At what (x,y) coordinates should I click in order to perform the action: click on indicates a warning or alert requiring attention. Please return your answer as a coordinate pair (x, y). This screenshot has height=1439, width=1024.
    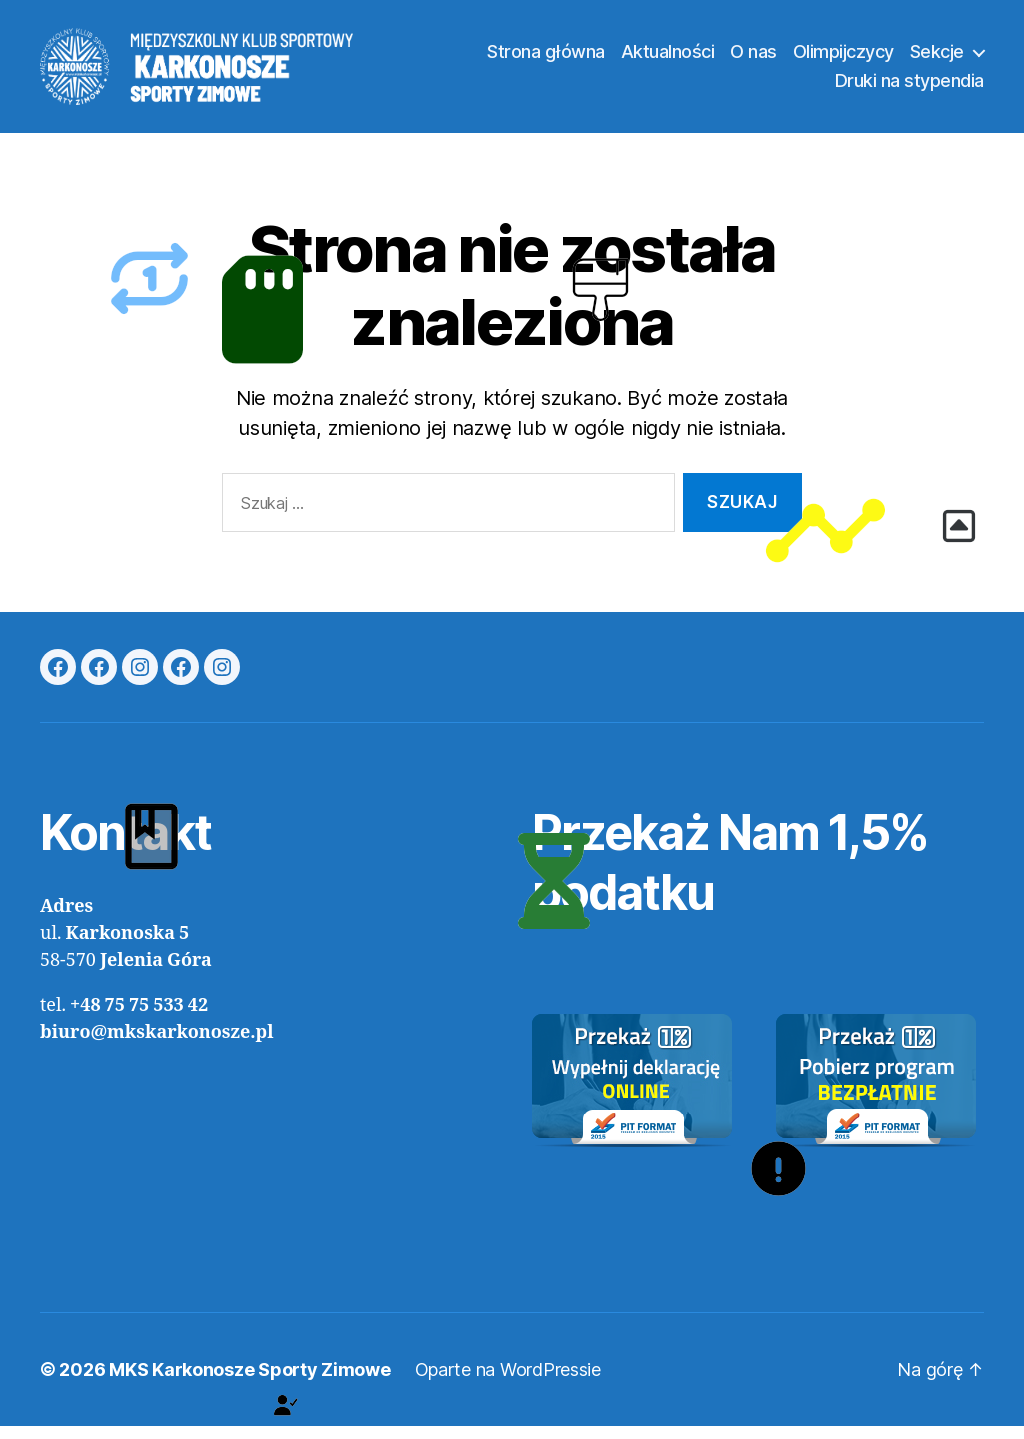
    Looking at the image, I should click on (778, 1168).